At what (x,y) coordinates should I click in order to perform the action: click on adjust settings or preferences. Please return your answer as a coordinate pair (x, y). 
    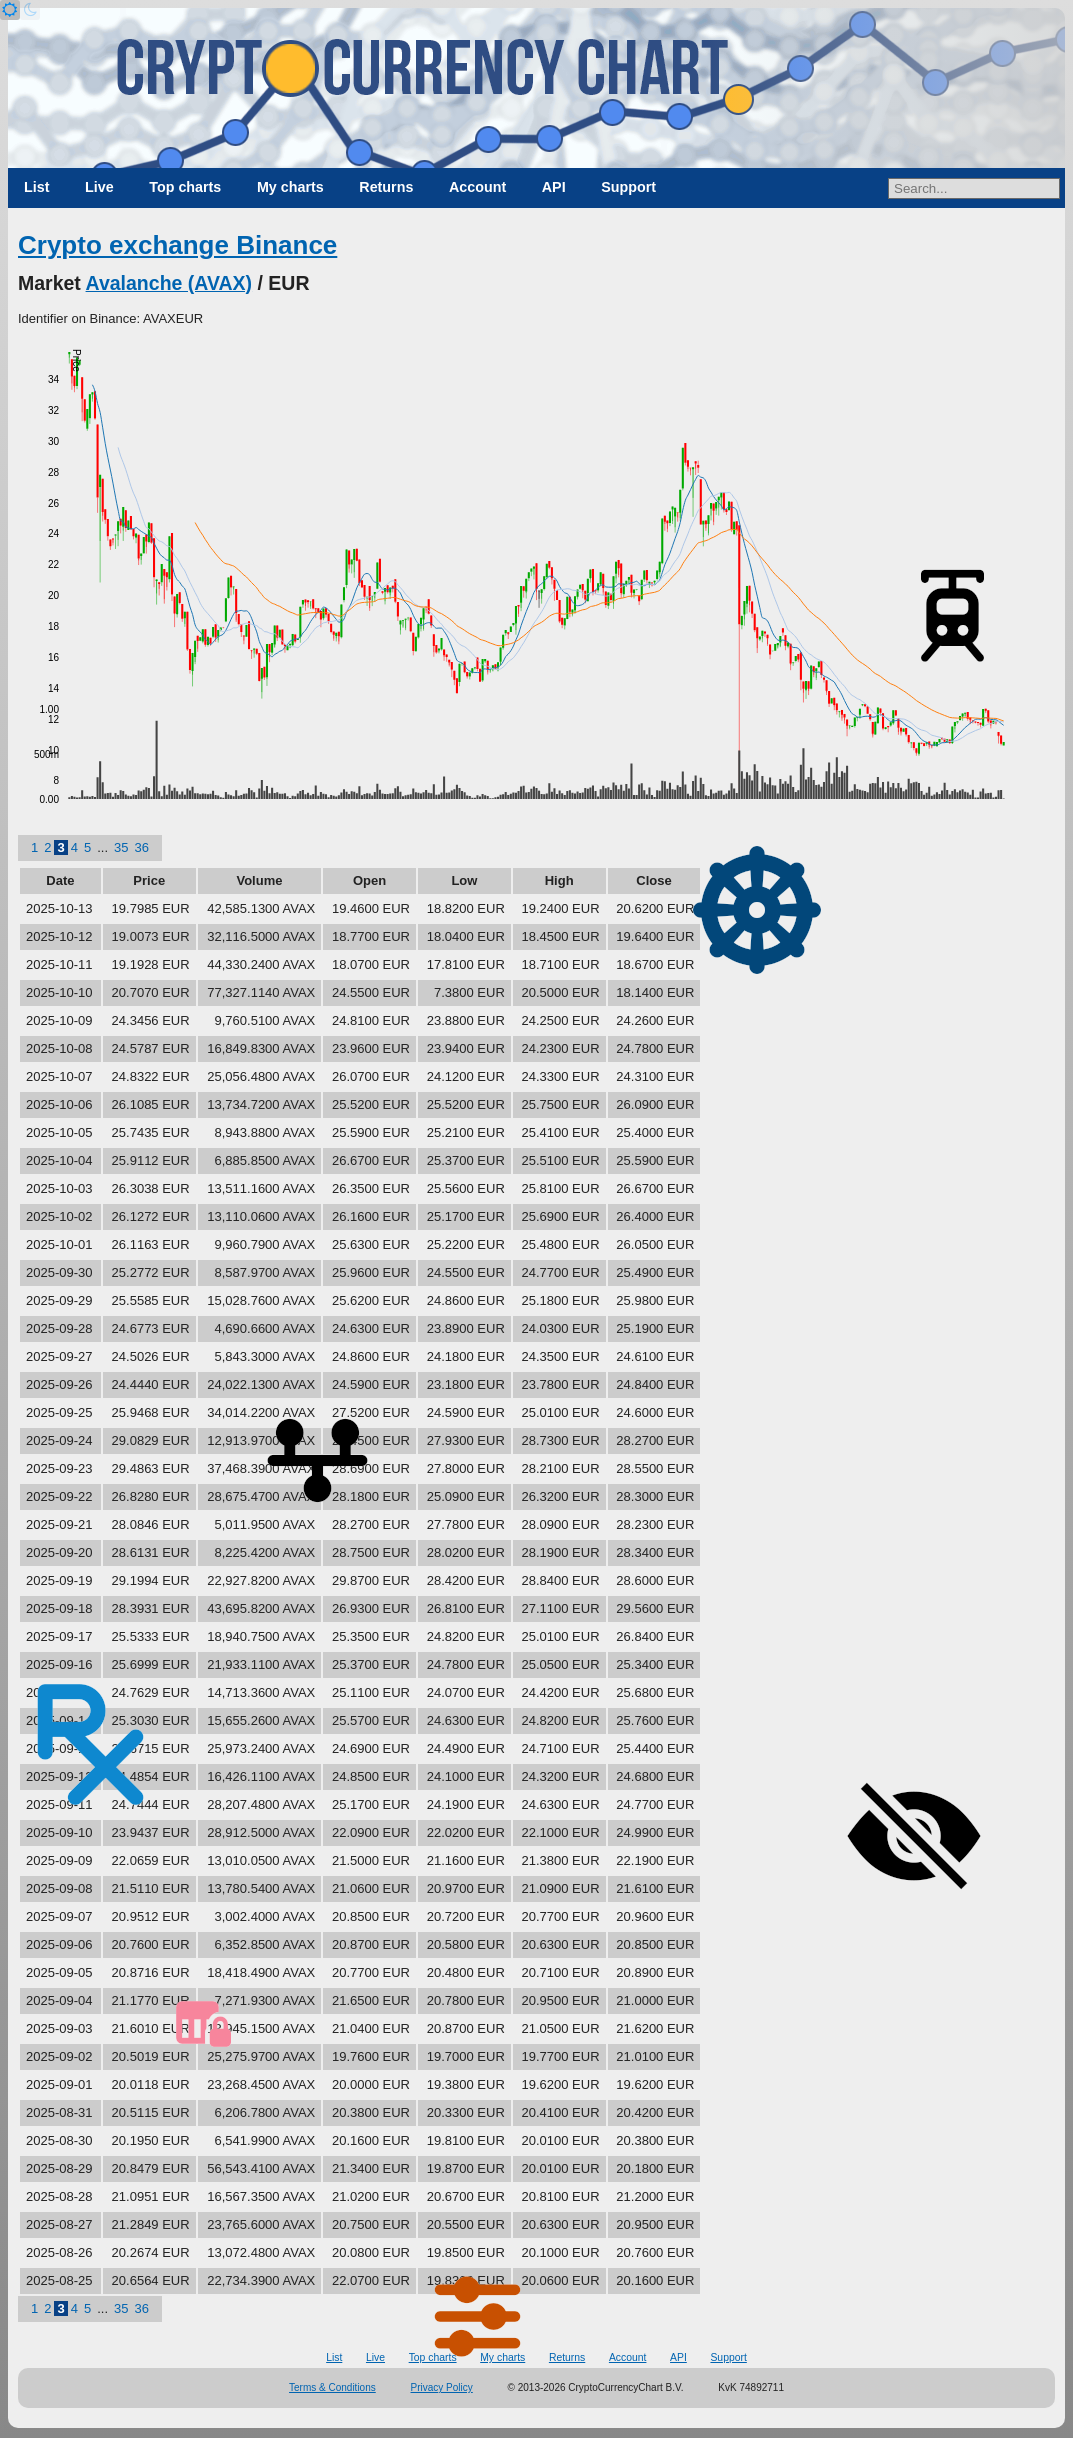
    Looking at the image, I should click on (477, 2316).